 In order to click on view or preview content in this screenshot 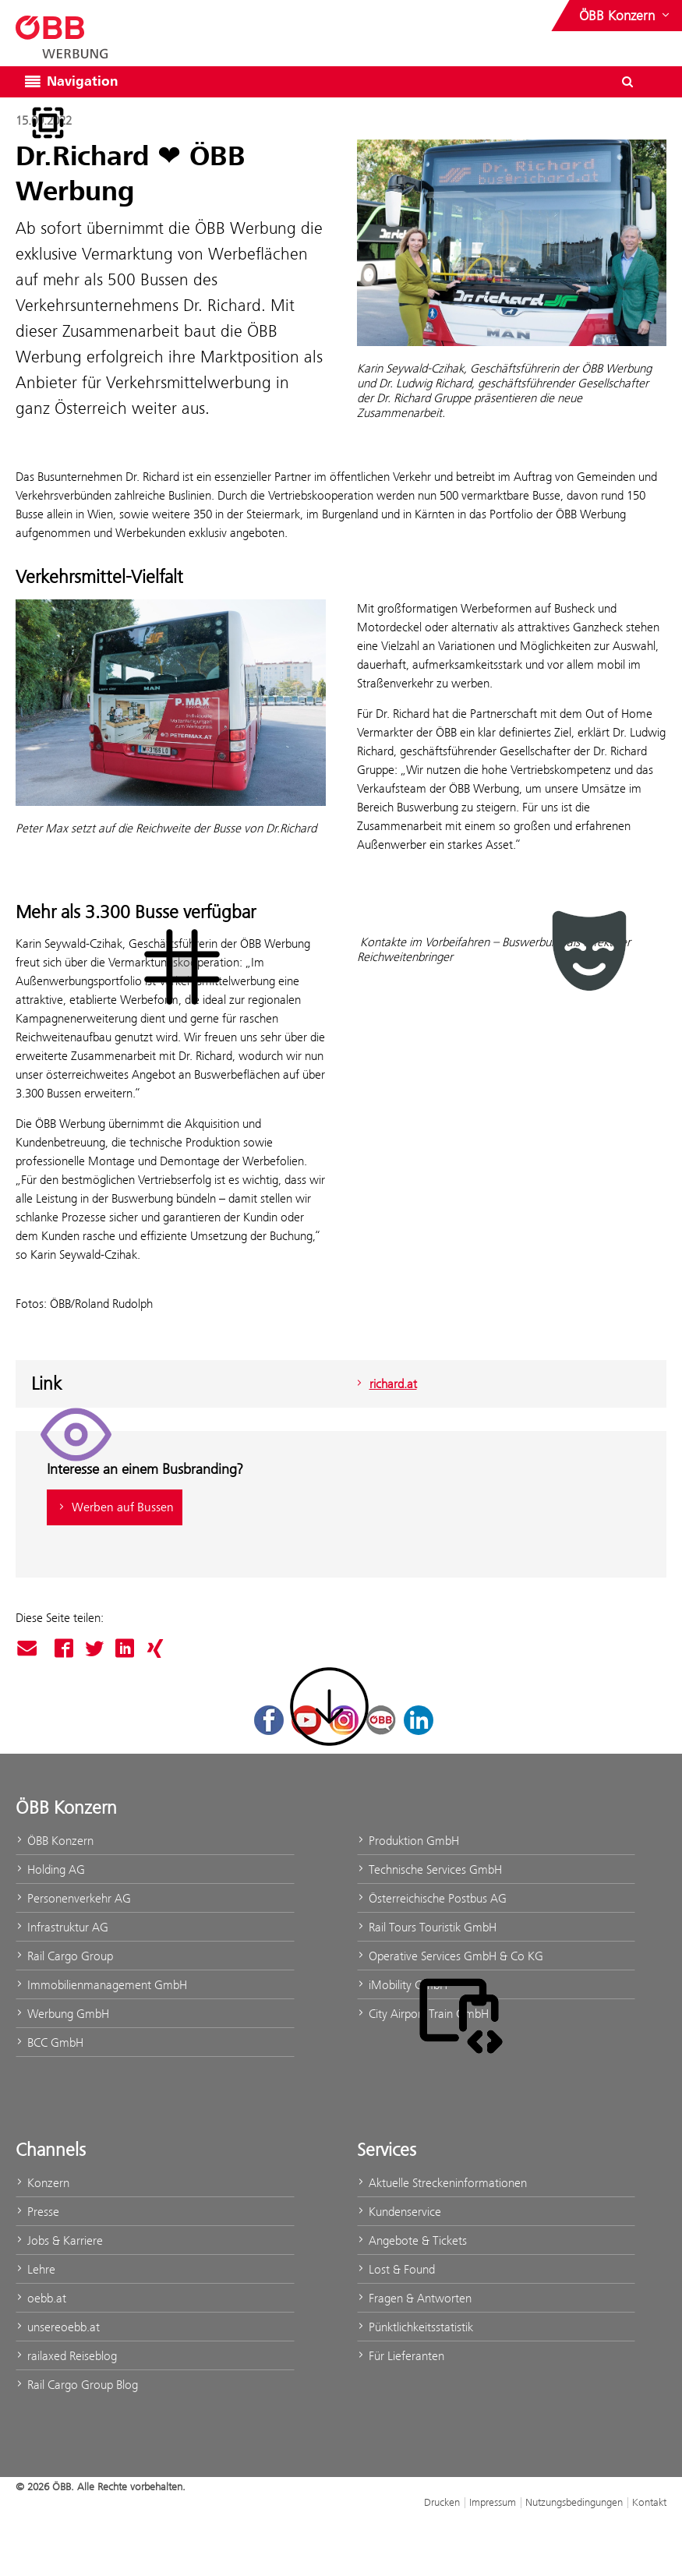, I will do `click(76, 1434)`.